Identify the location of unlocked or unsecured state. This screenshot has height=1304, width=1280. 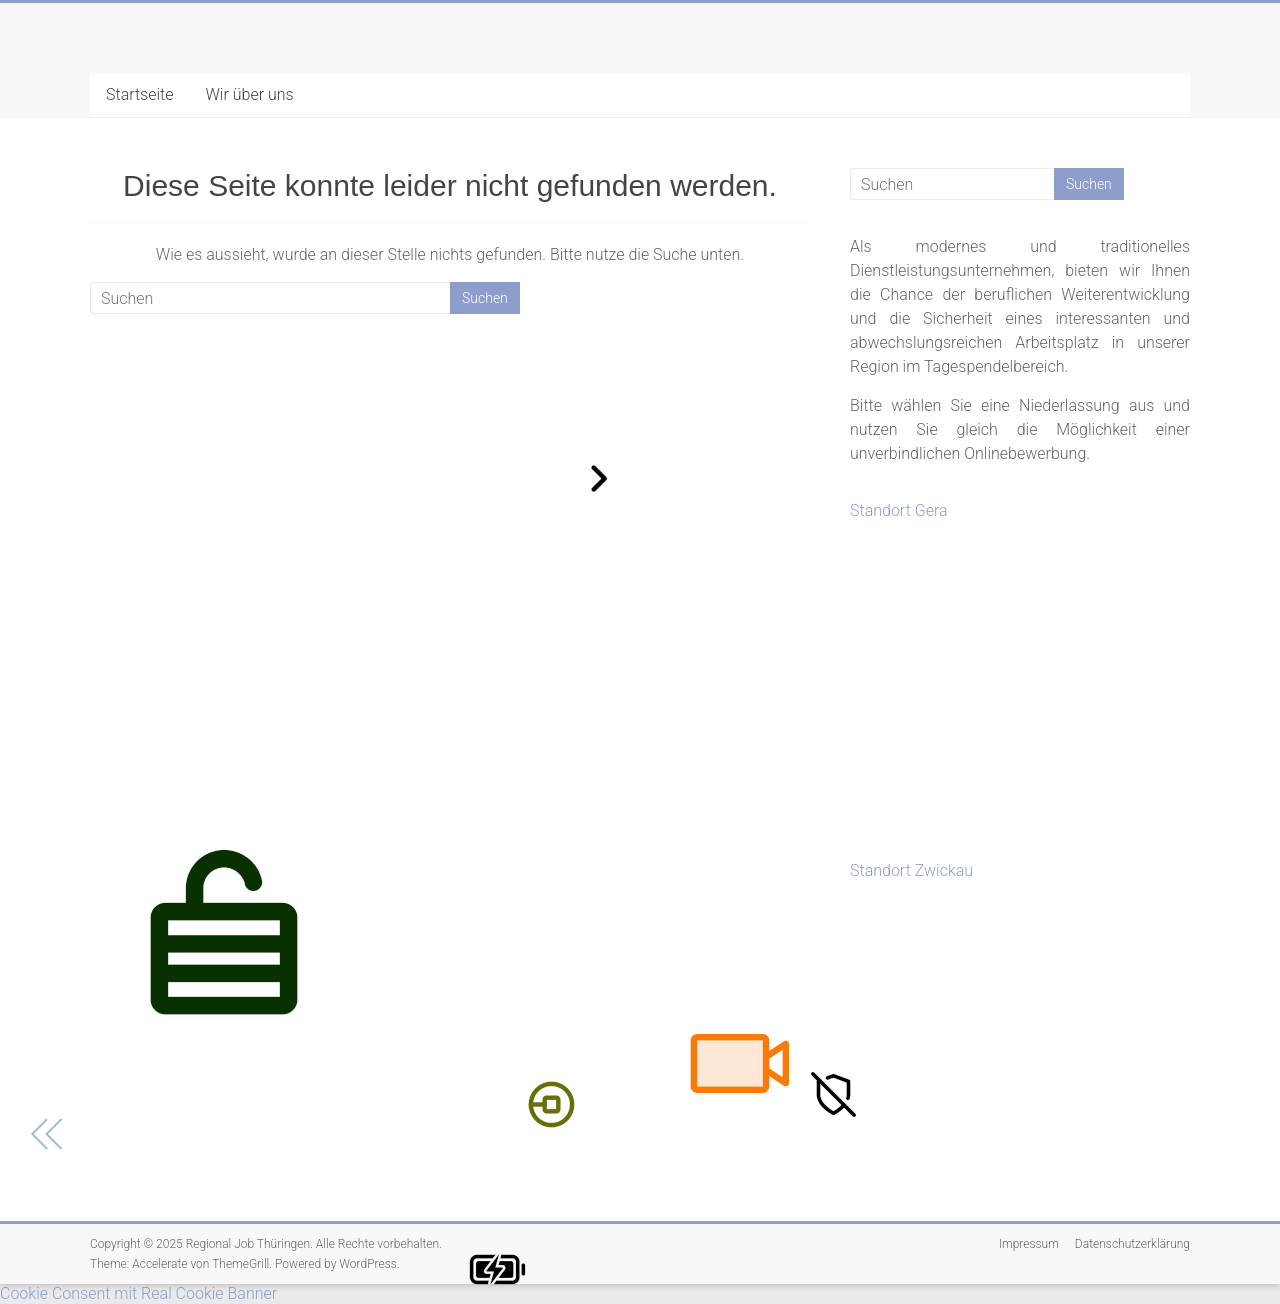
(224, 941).